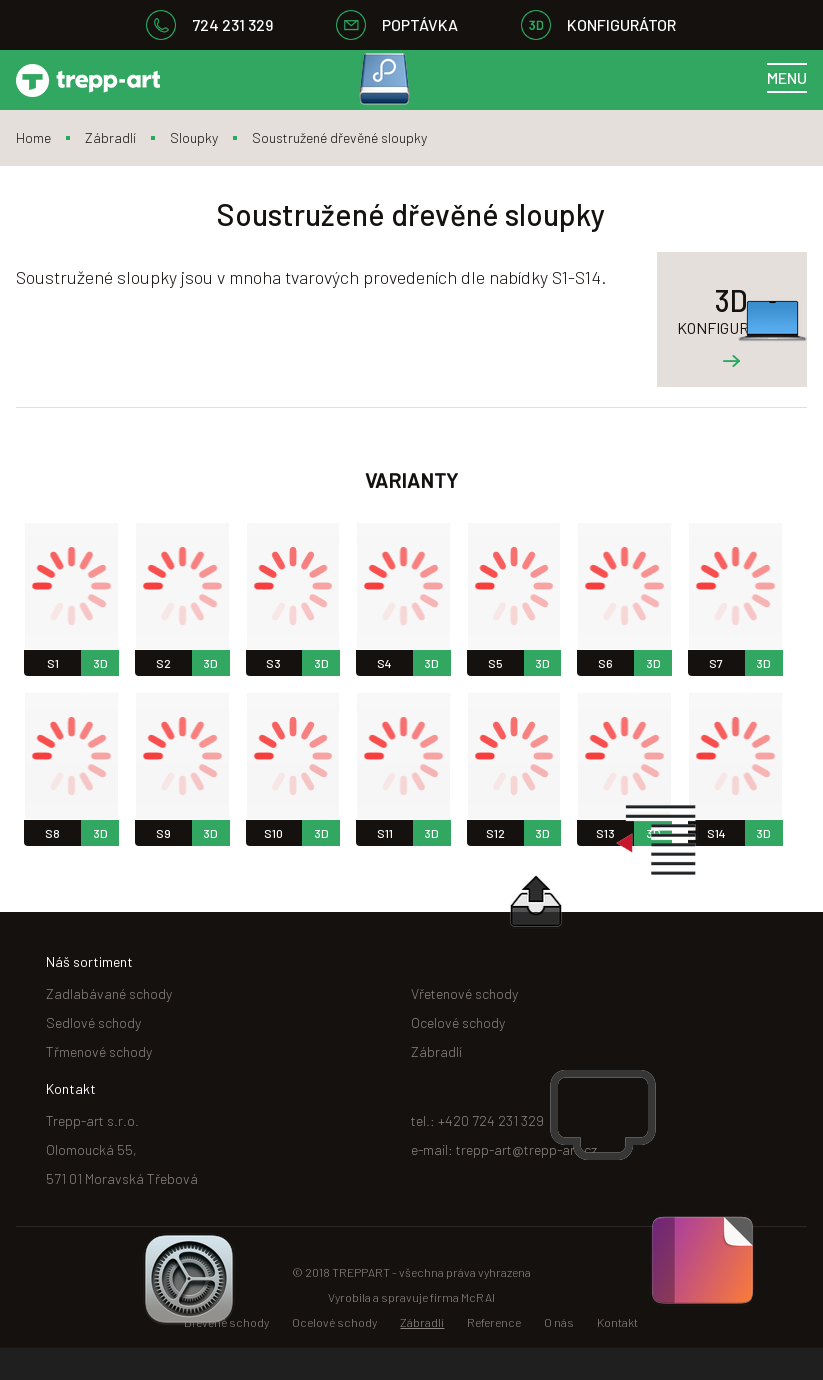  Describe the element at coordinates (772, 315) in the screenshot. I see `represents this macbook pro device in system settings` at that location.